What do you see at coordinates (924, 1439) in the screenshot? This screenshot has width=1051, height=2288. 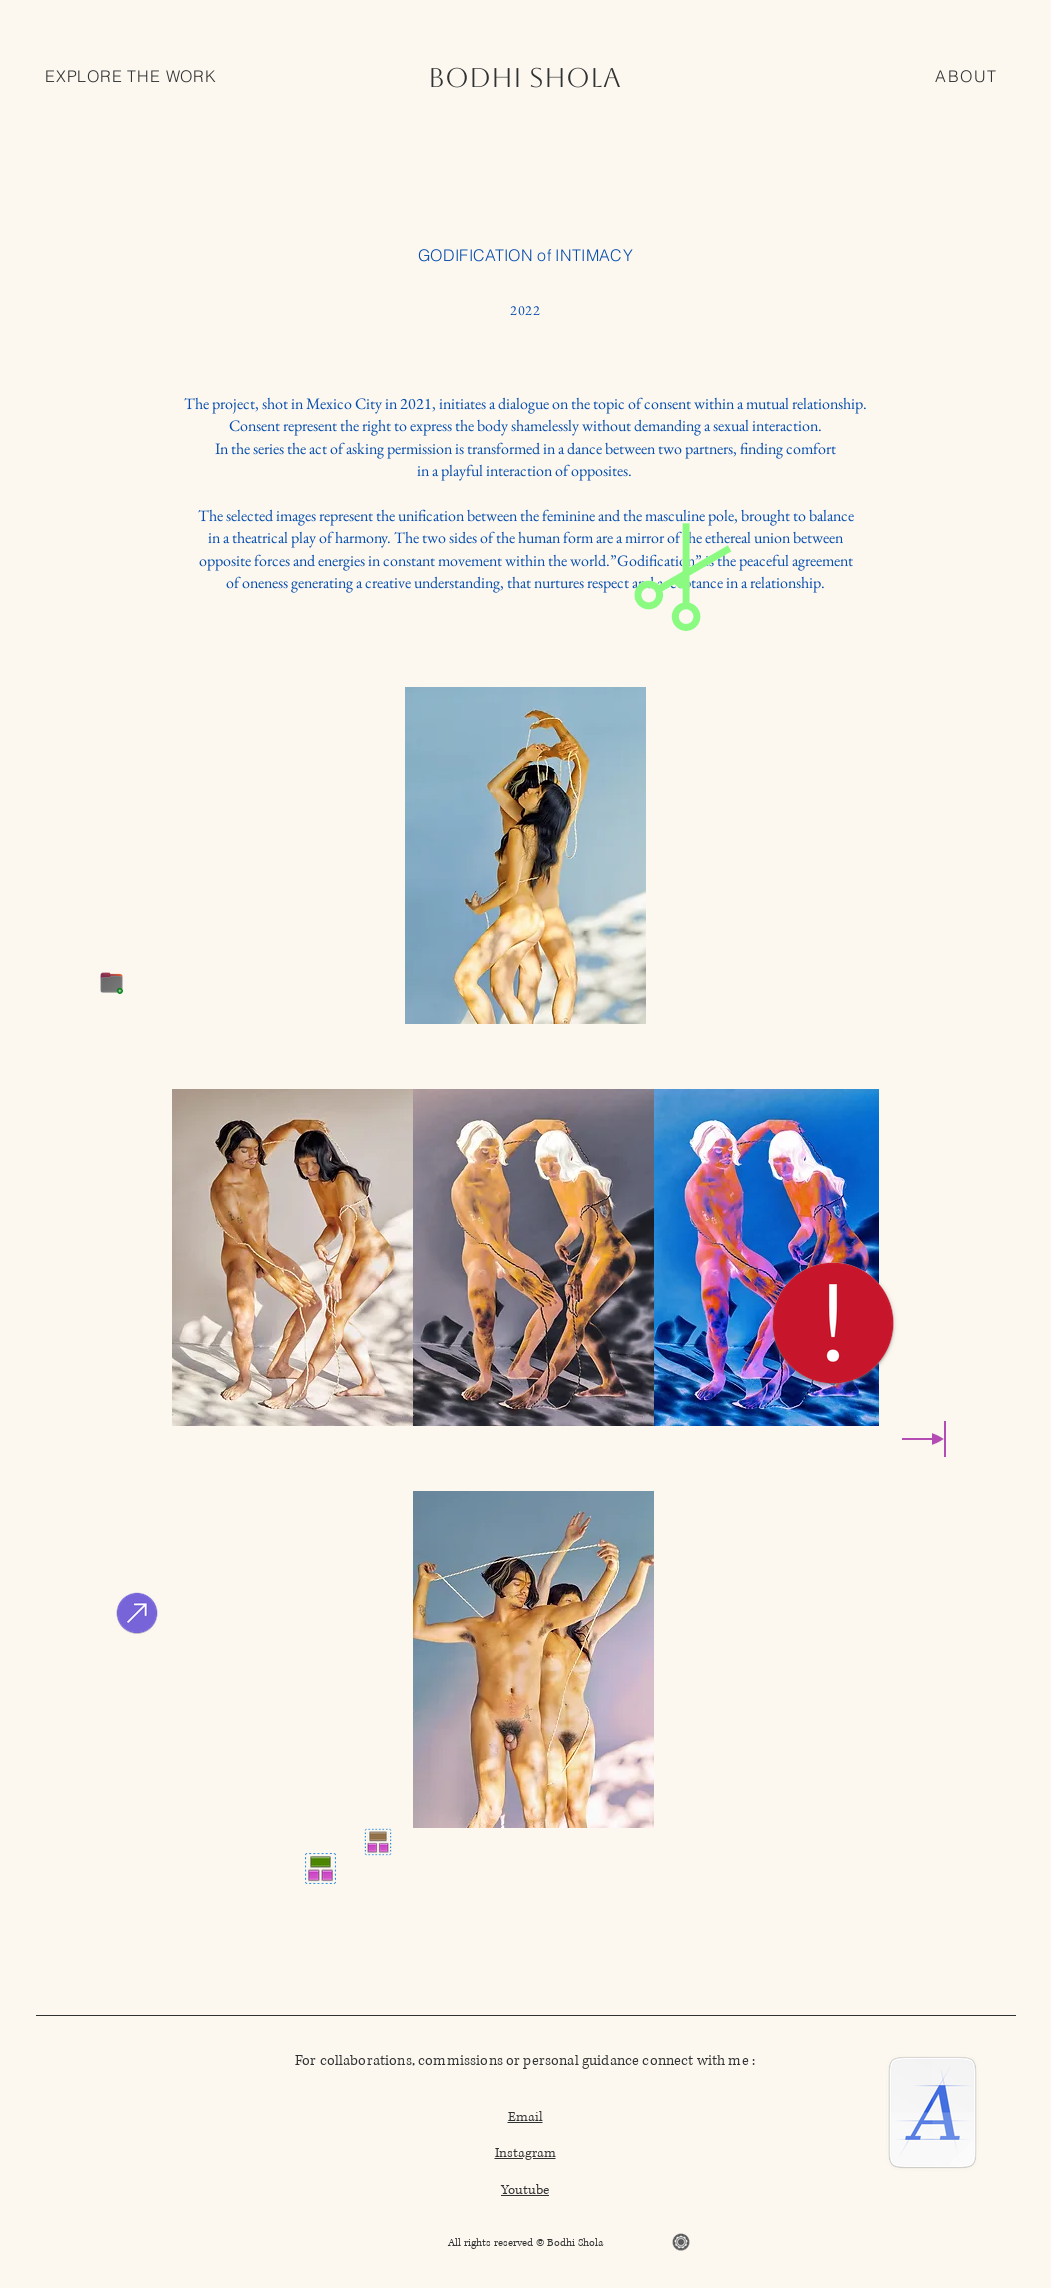 I see `jump to the last item in a list` at bounding box center [924, 1439].